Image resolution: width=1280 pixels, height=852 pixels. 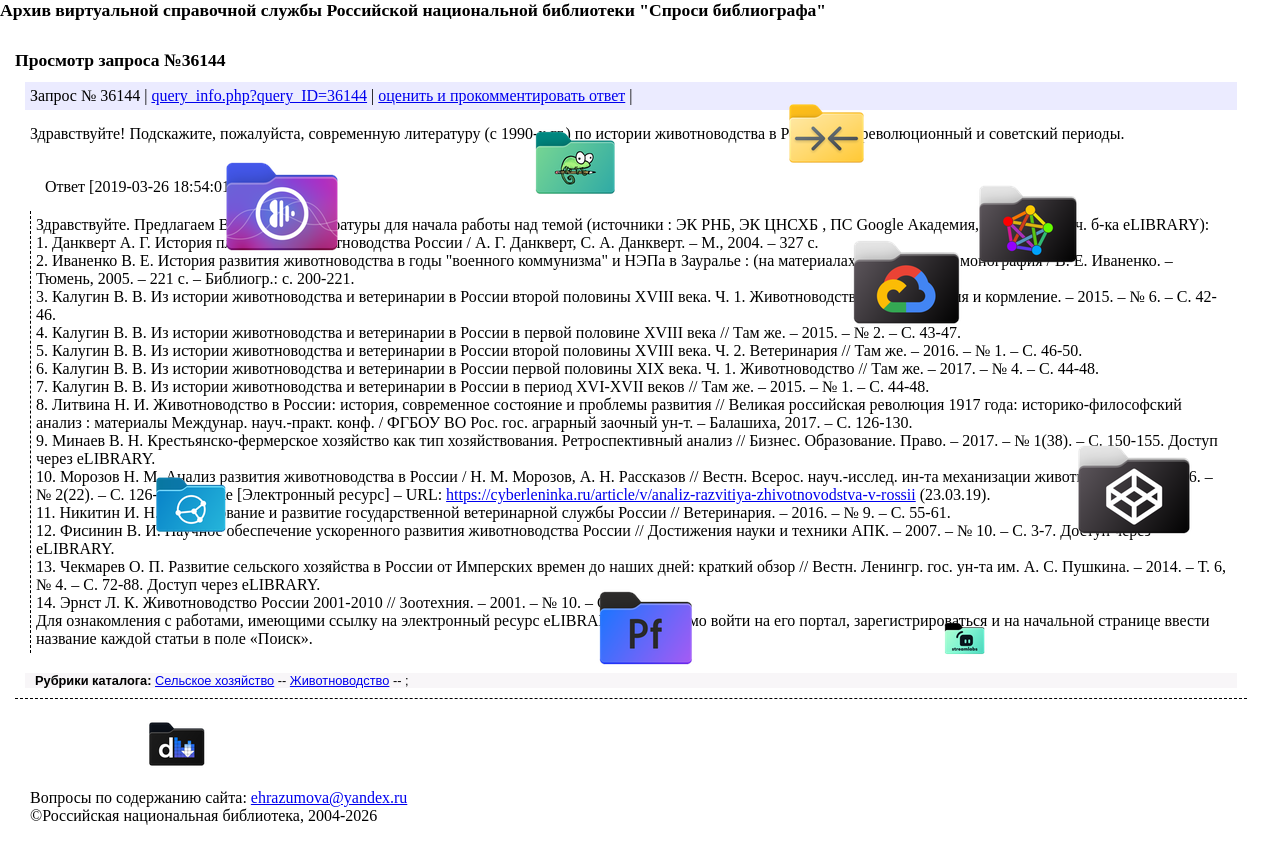 I want to click on open CodePen projects folder, so click(x=1133, y=492).